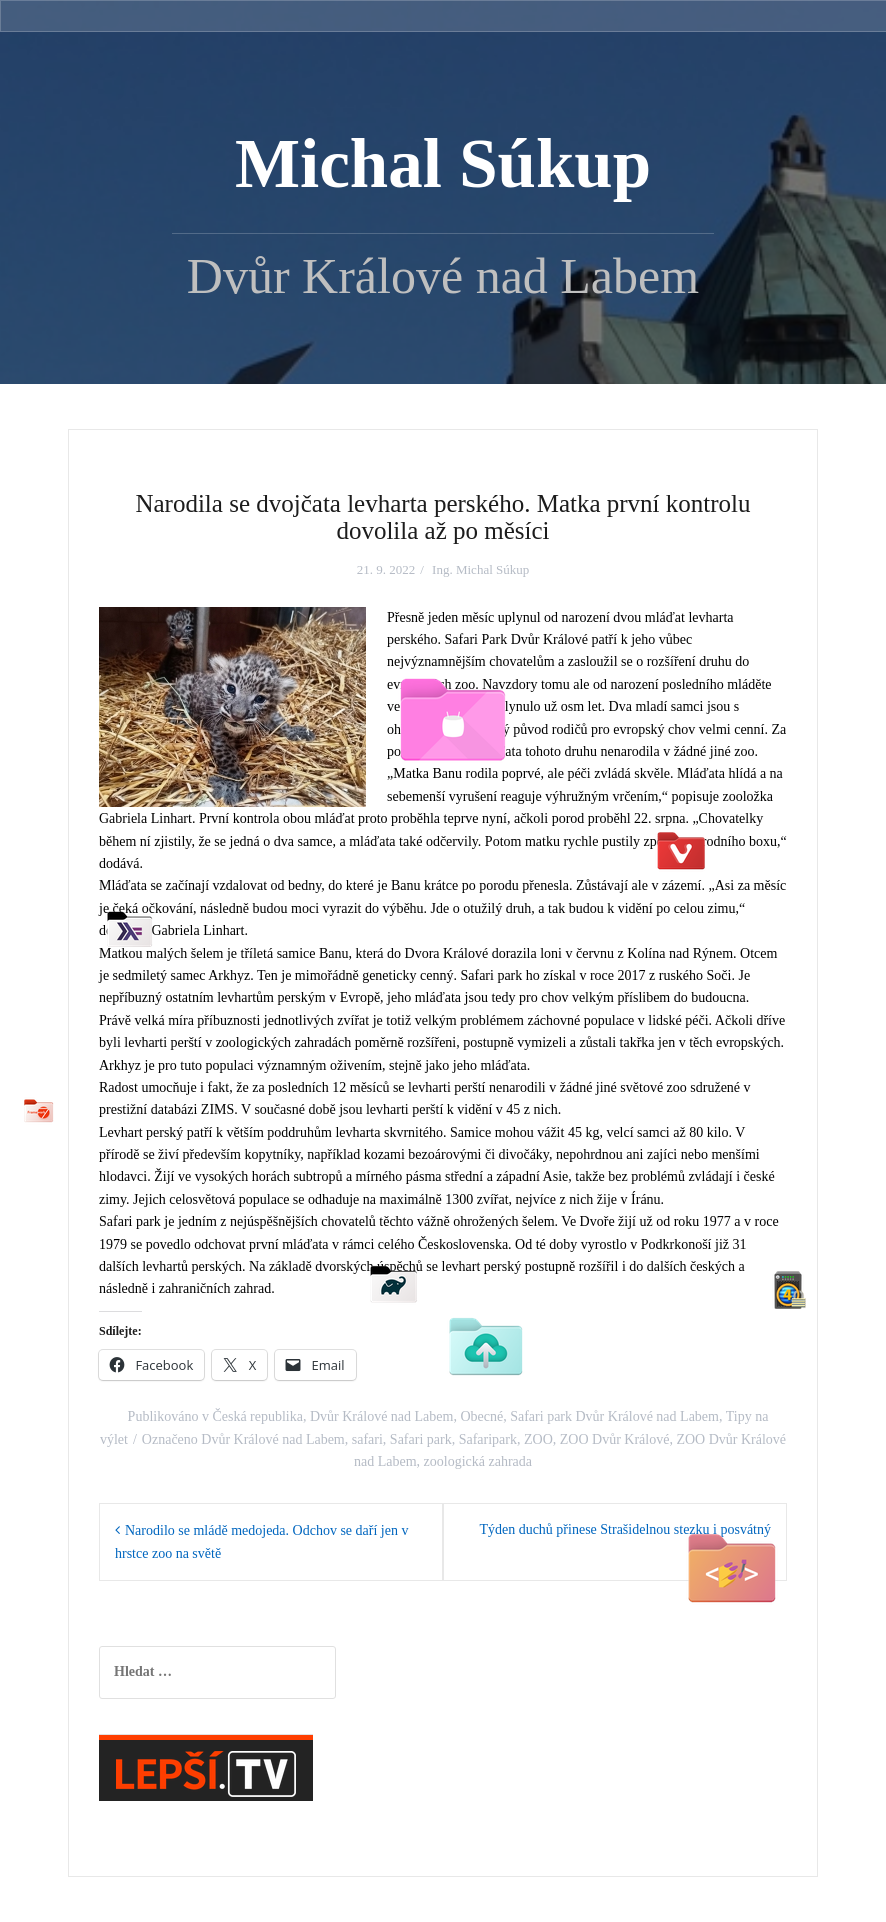  I want to click on open android marshmallow system folder, so click(452, 722).